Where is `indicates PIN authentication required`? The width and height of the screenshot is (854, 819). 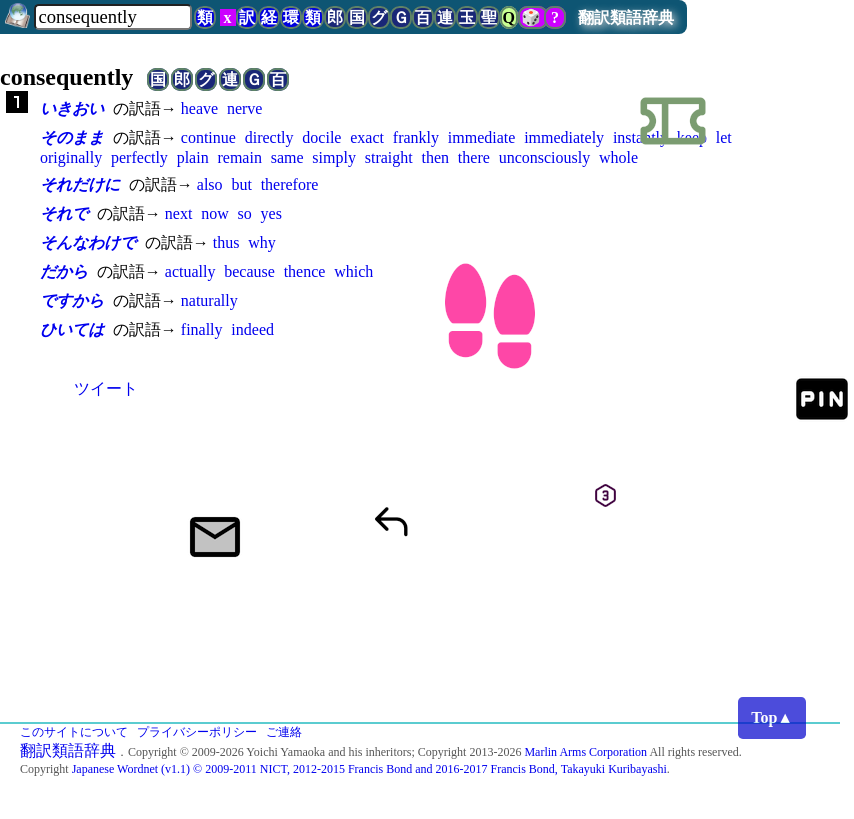 indicates PIN authentication required is located at coordinates (822, 399).